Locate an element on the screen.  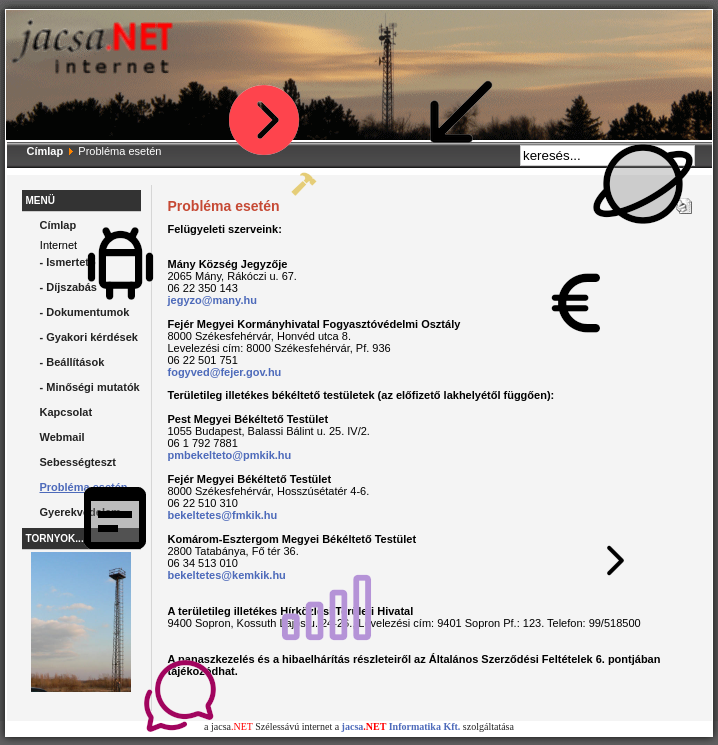
explore global or worldwide content is located at coordinates (643, 184).